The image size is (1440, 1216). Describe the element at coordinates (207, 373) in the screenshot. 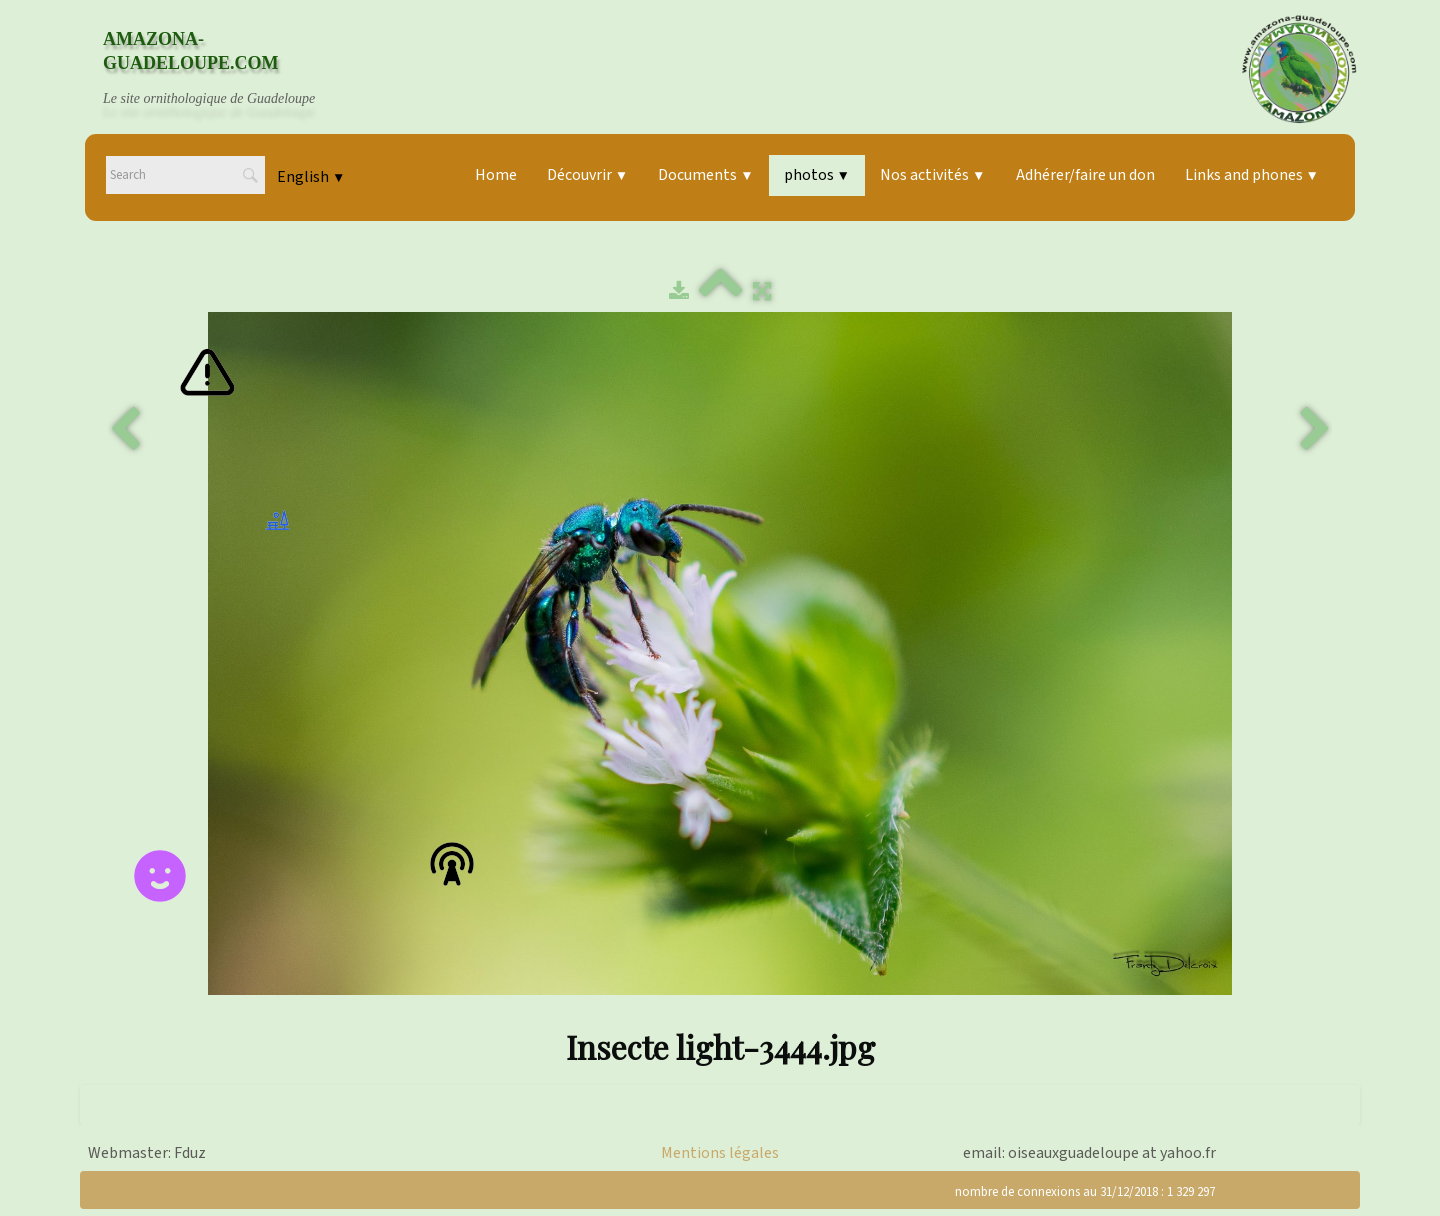

I see `indicates a warning or caution state` at that location.